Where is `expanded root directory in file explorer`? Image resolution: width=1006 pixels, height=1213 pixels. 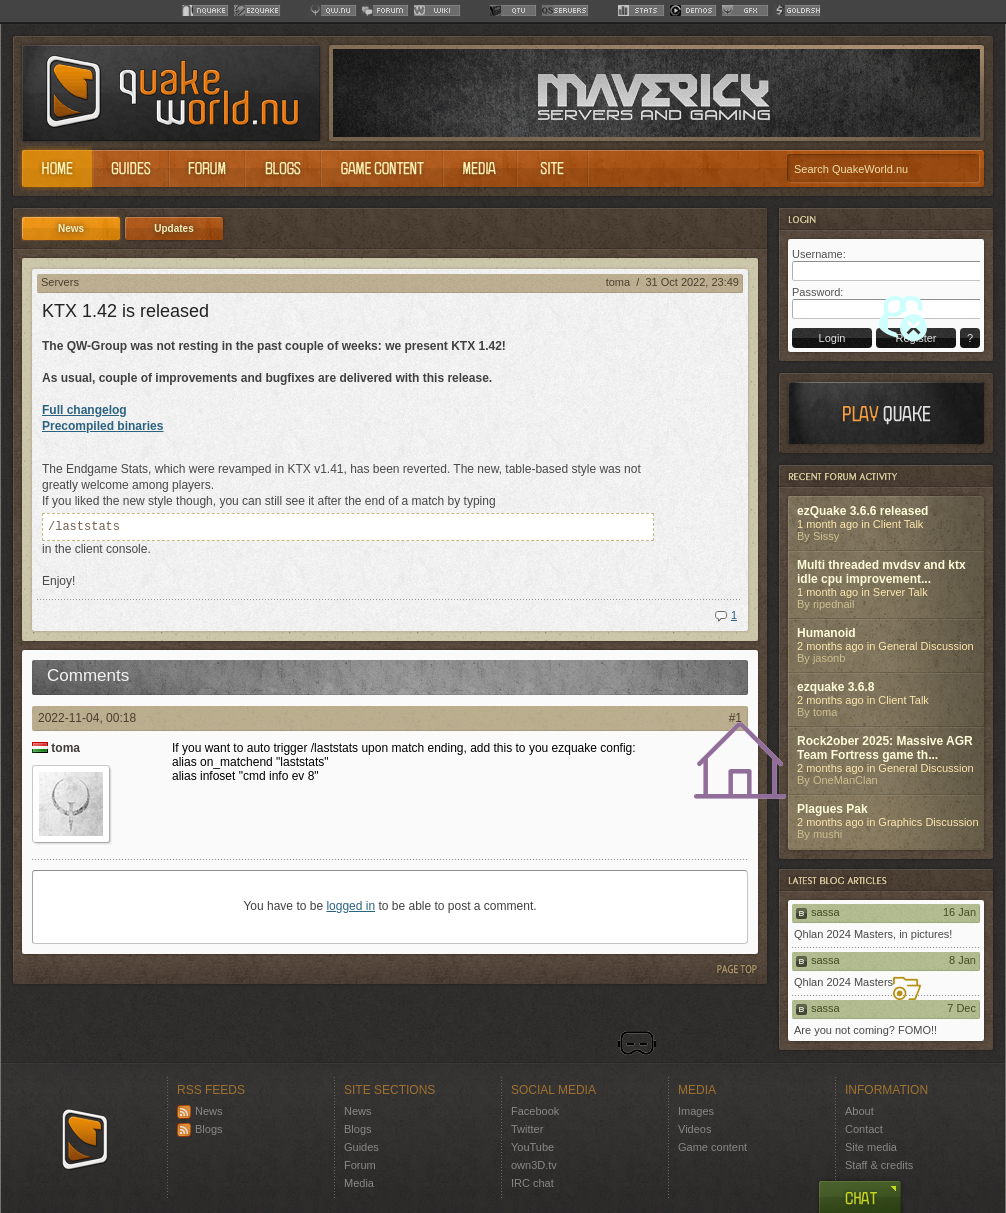
expanded root directory in file explorer is located at coordinates (906, 988).